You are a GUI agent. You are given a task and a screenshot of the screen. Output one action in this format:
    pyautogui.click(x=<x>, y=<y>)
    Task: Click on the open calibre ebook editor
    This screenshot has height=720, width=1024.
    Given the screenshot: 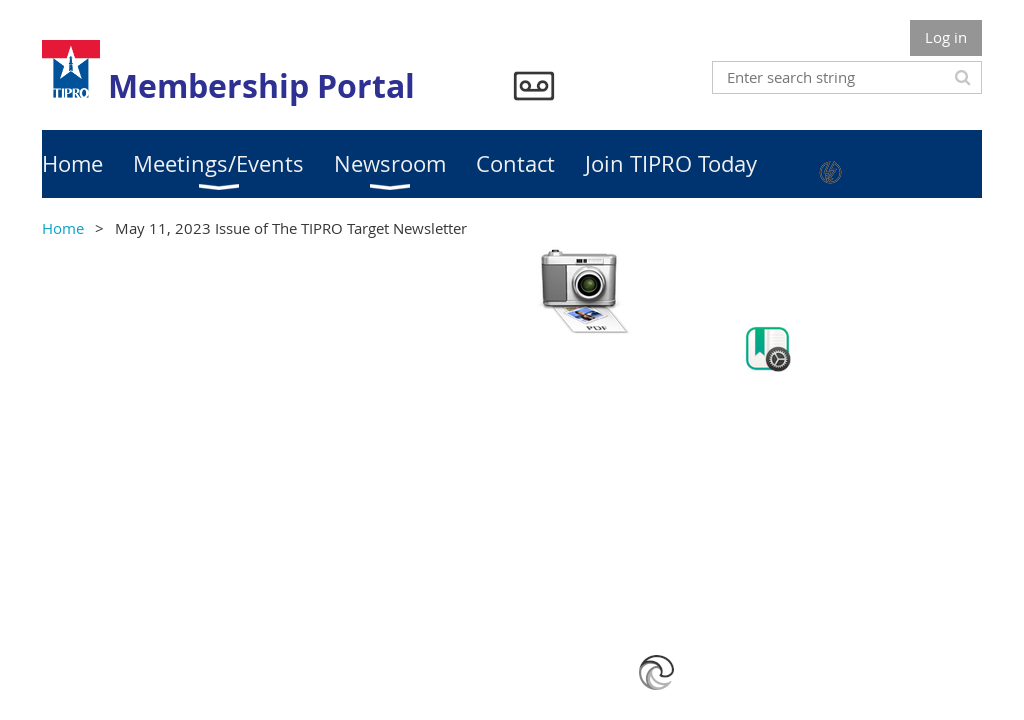 What is the action you would take?
    pyautogui.click(x=767, y=348)
    